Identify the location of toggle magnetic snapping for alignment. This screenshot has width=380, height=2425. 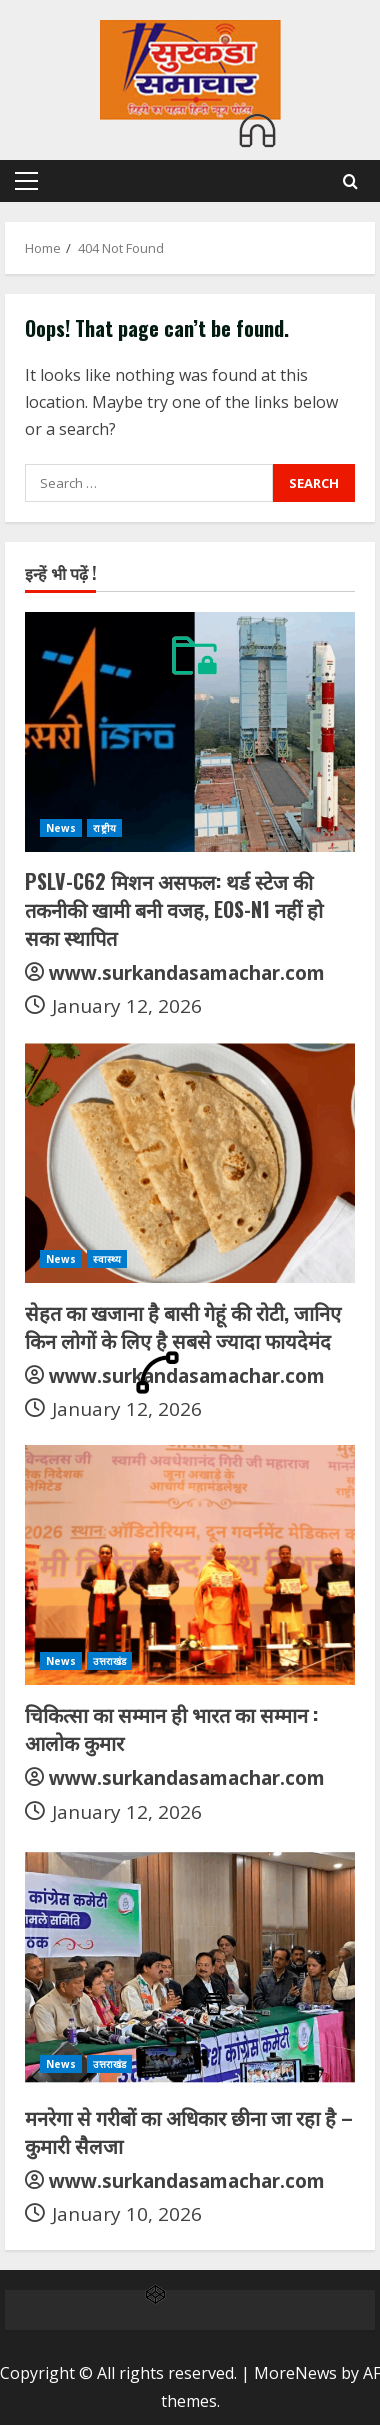
(257, 130).